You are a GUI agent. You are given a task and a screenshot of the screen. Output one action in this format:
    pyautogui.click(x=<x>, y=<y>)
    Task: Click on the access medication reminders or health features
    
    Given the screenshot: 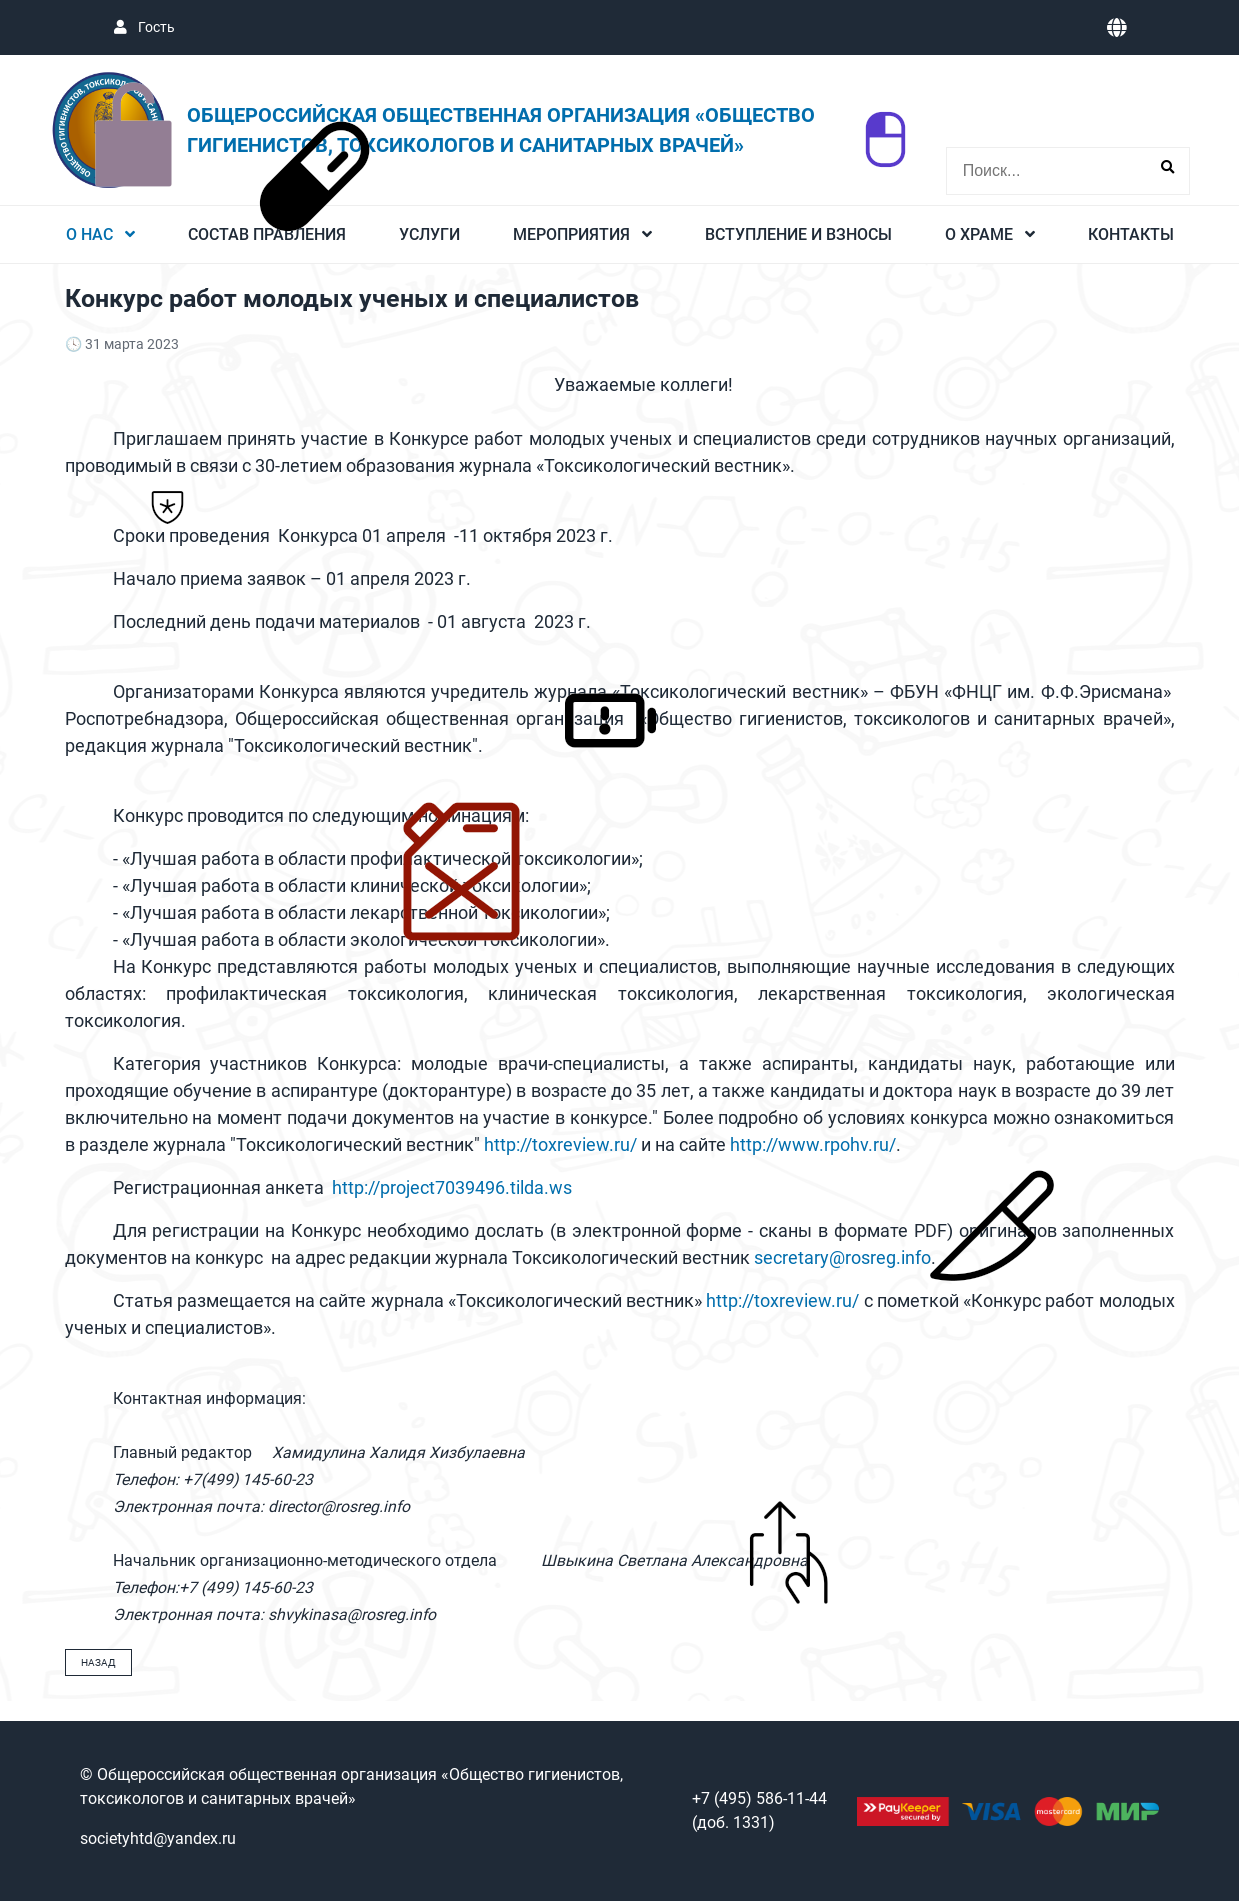 What is the action you would take?
    pyautogui.click(x=314, y=176)
    